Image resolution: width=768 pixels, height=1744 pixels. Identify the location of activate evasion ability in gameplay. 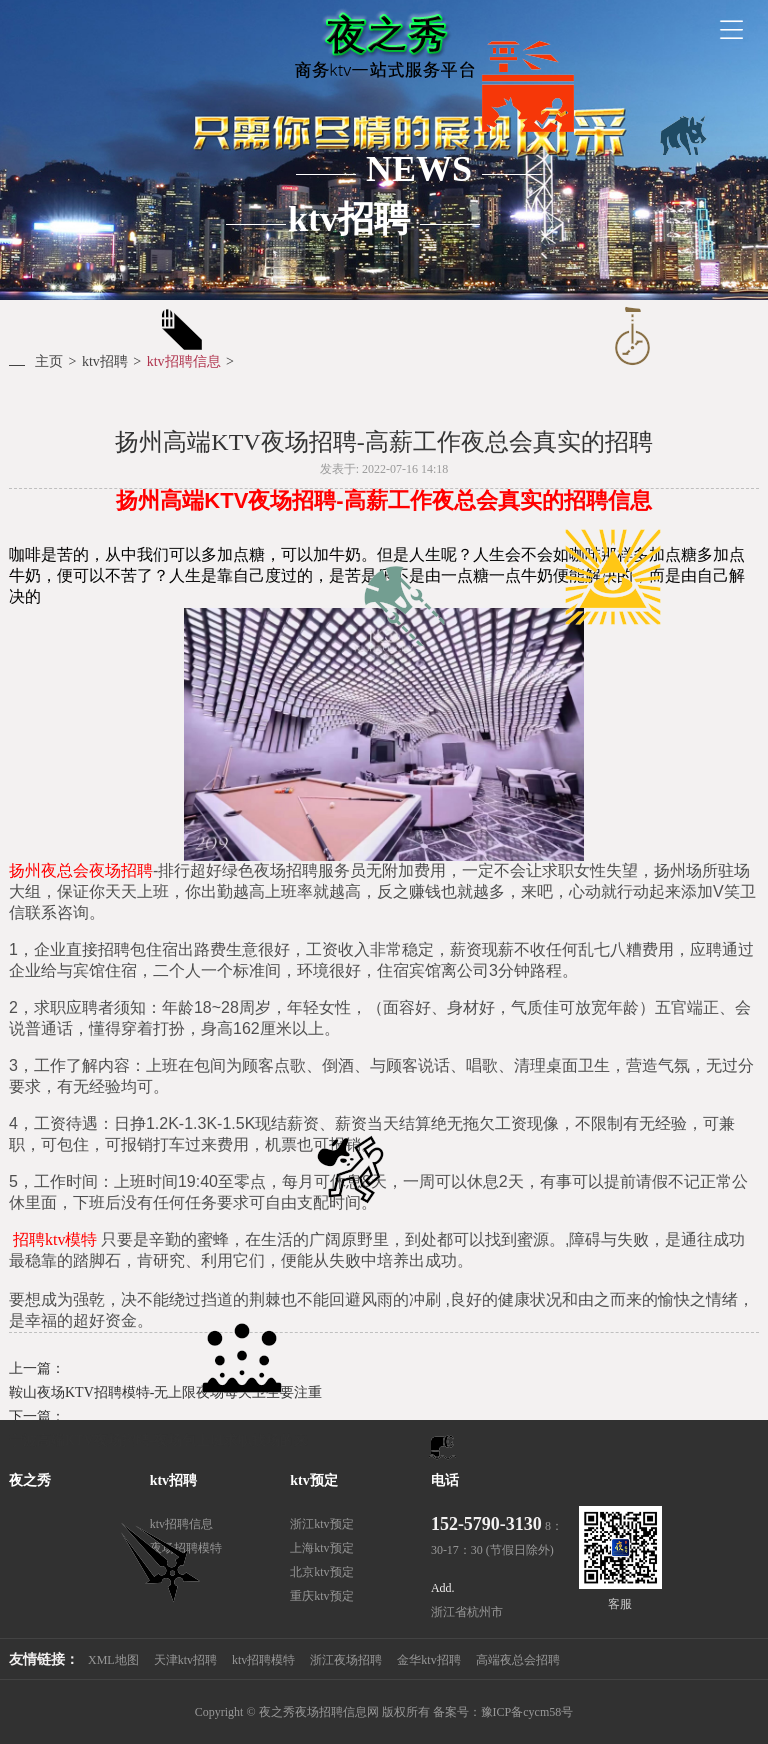
(528, 86).